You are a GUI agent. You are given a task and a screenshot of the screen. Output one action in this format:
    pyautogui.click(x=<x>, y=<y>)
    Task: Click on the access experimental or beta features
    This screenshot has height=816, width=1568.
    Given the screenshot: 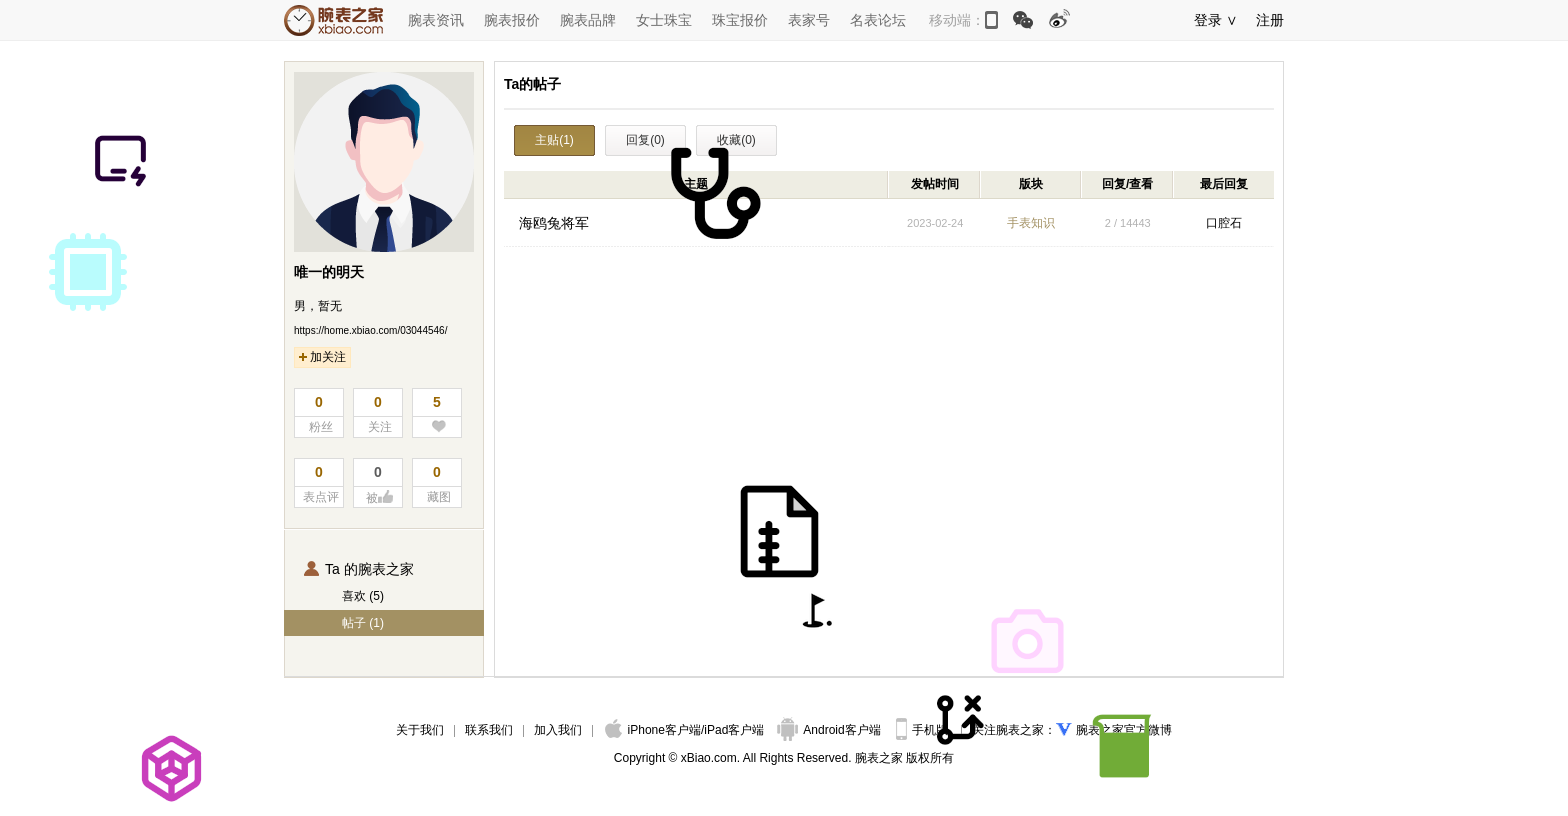 What is the action you would take?
    pyautogui.click(x=1122, y=746)
    